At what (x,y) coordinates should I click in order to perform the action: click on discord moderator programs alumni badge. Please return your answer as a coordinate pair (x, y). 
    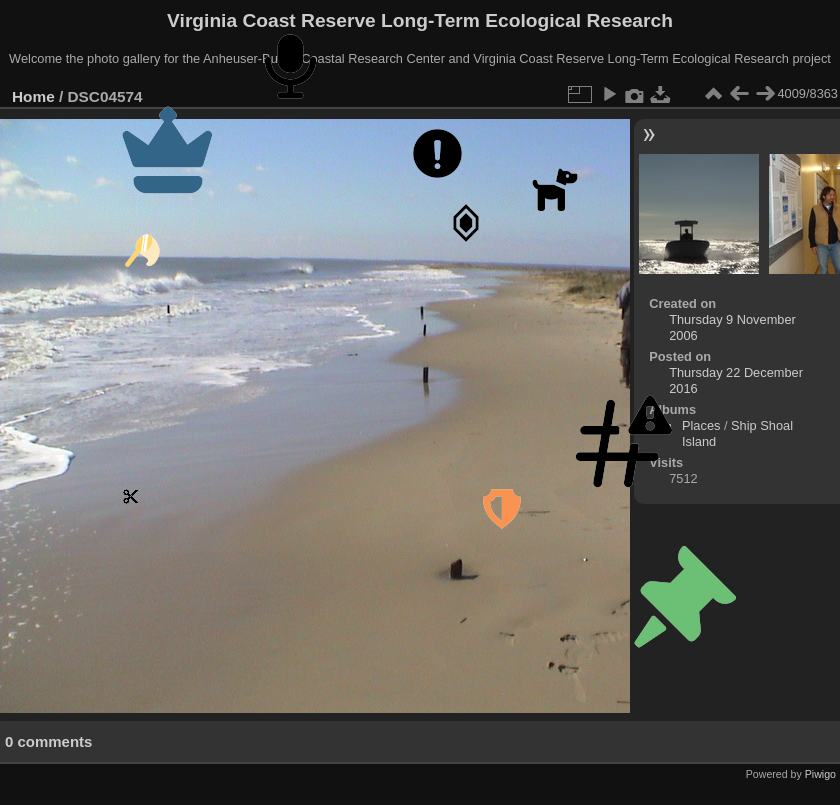
    Looking at the image, I should click on (502, 509).